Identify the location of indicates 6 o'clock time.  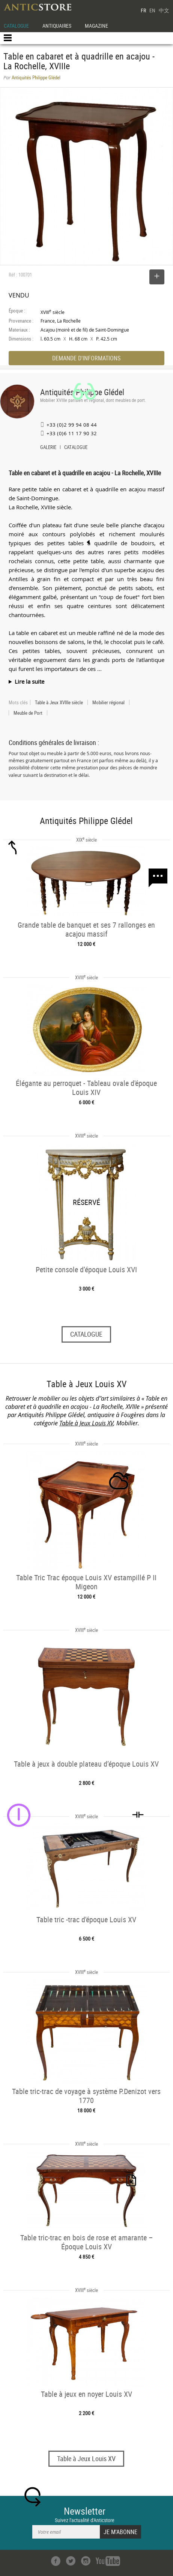
(19, 1815).